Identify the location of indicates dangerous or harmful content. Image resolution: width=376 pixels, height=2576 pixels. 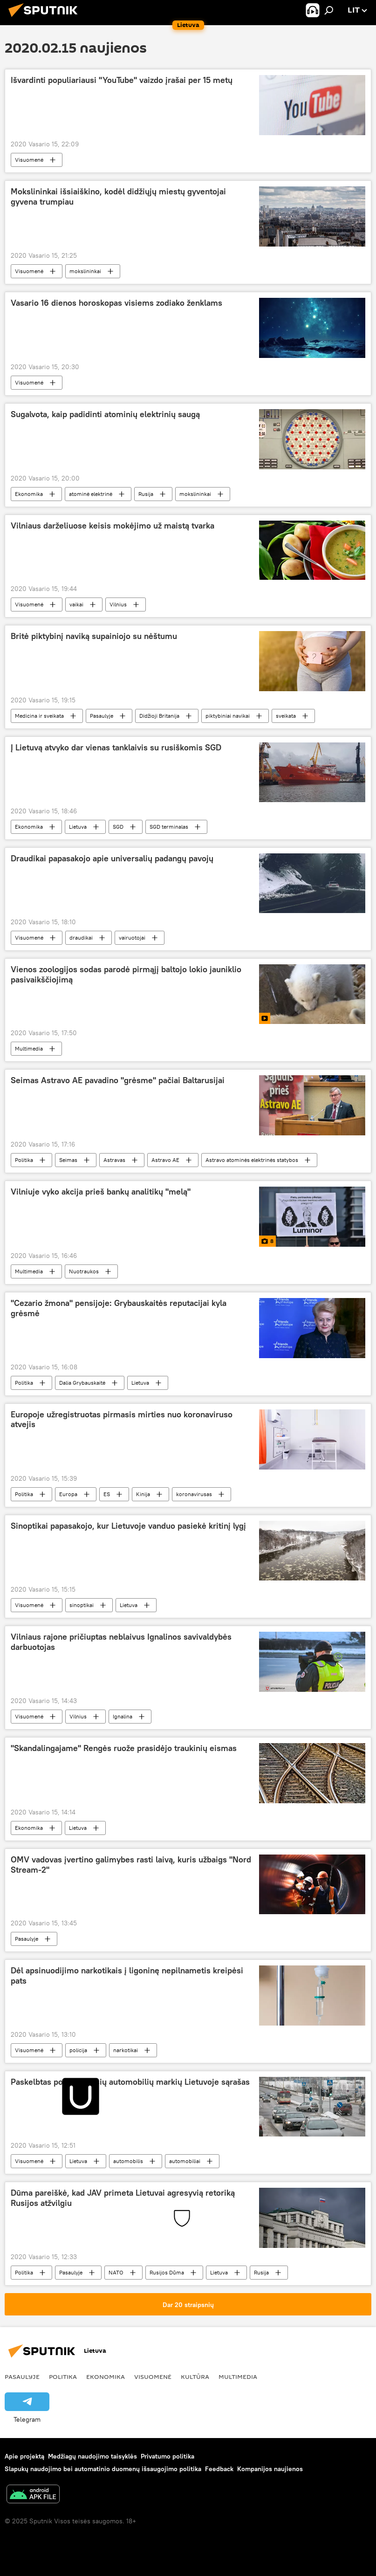
(338, 1656).